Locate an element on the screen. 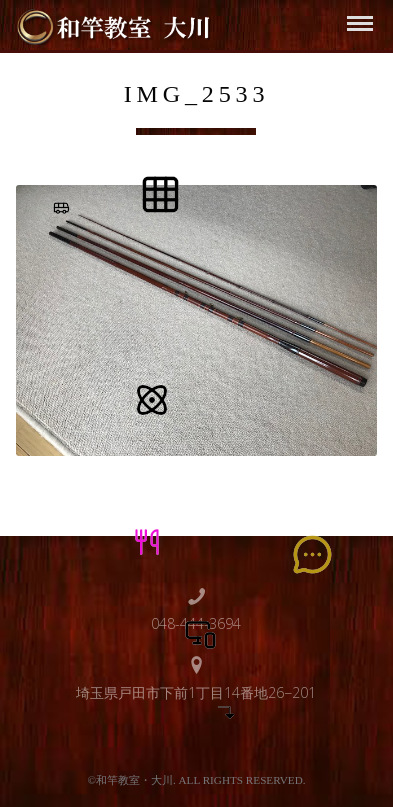  open chat or messaging is located at coordinates (312, 554).